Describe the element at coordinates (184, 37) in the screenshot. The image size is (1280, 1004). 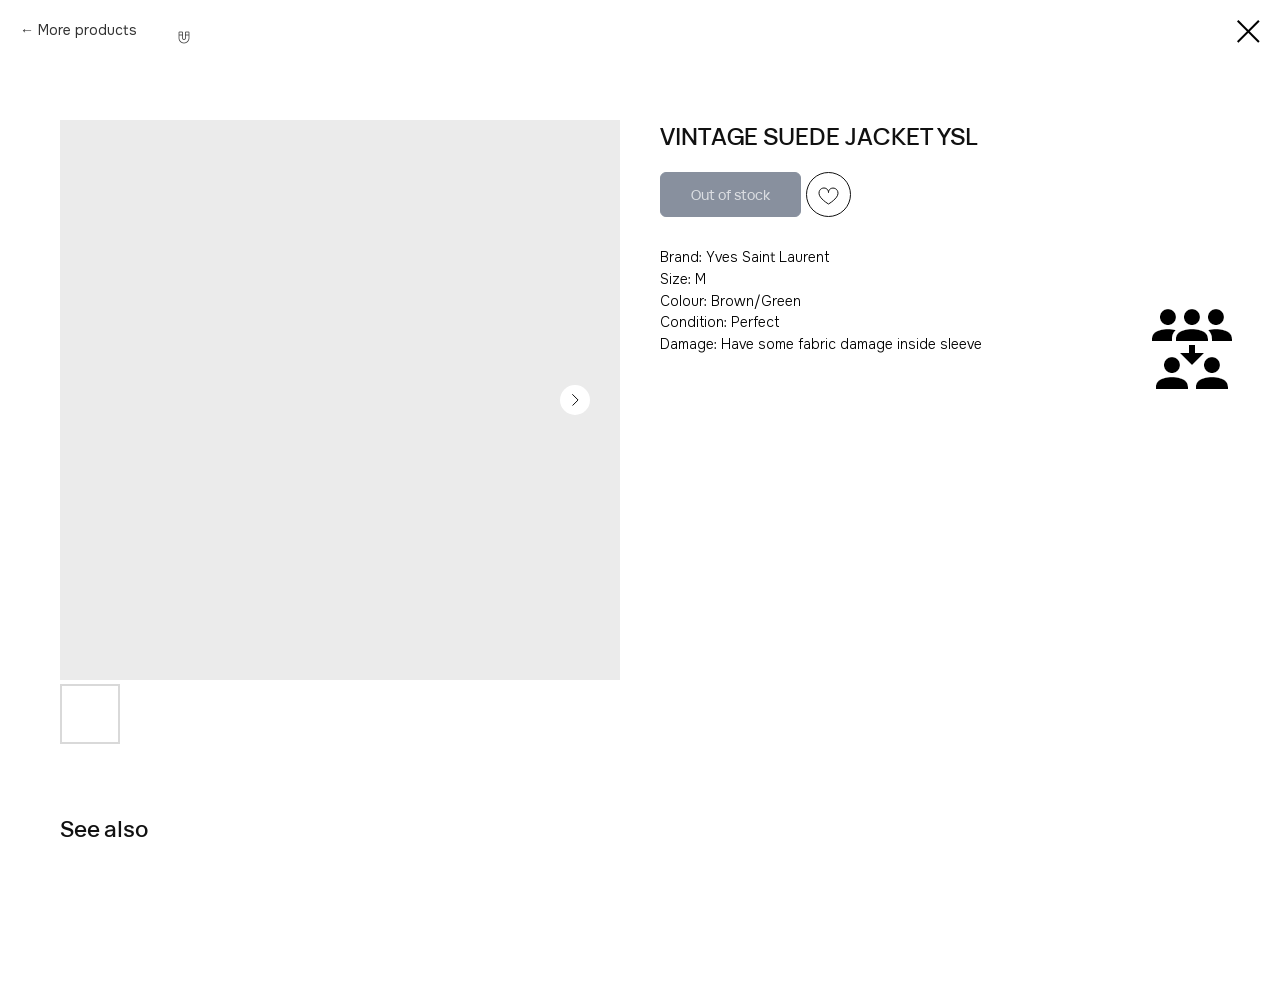
I see `activate magnetic snap or alignment tool` at that location.